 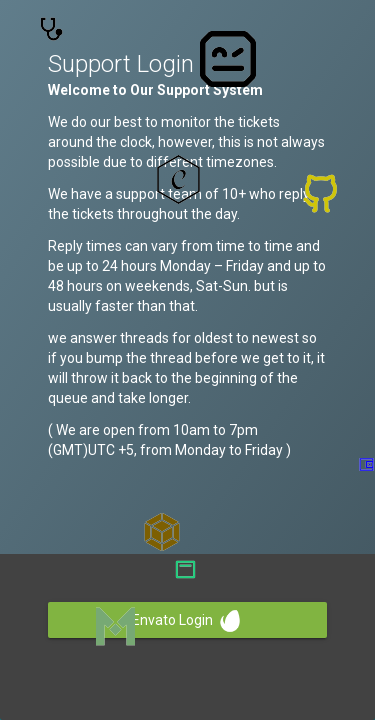 What do you see at coordinates (178, 179) in the screenshot?
I see `open the Chai app` at bounding box center [178, 179].